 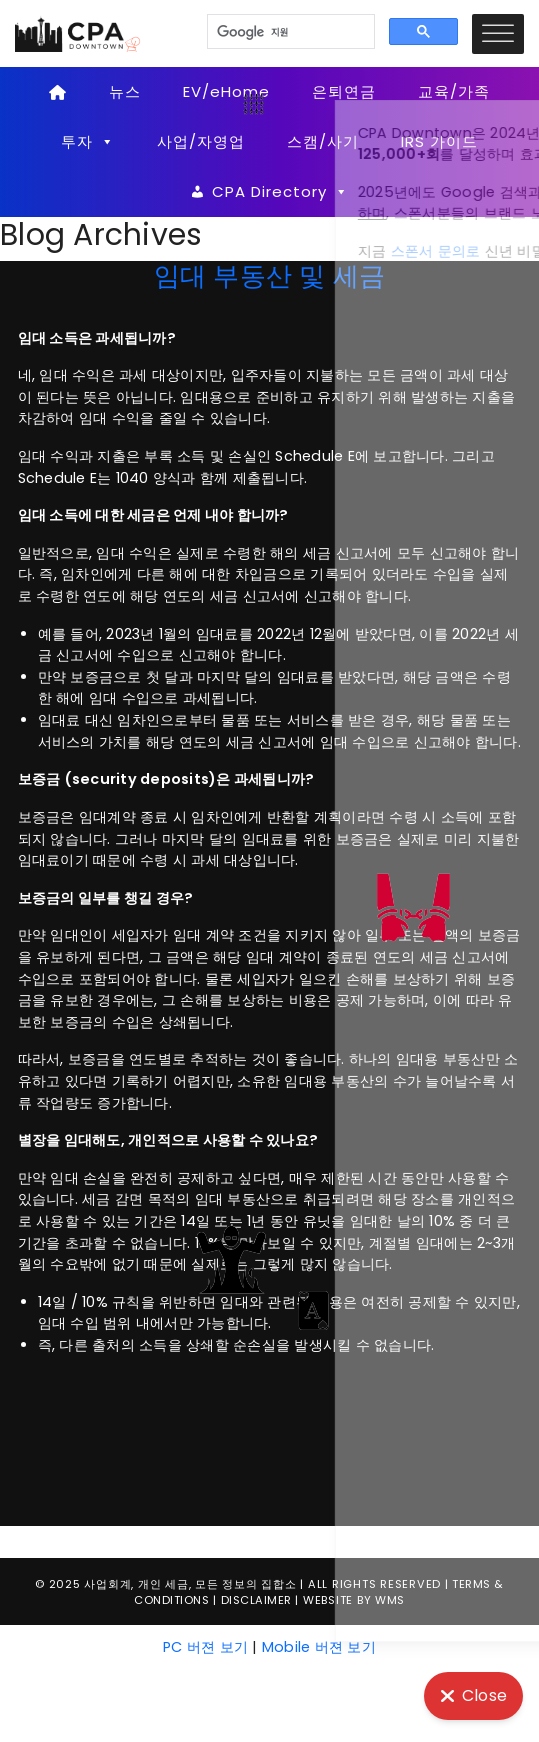 I want to click on summon or activate ifrit character, so click(x=232, y=1260).